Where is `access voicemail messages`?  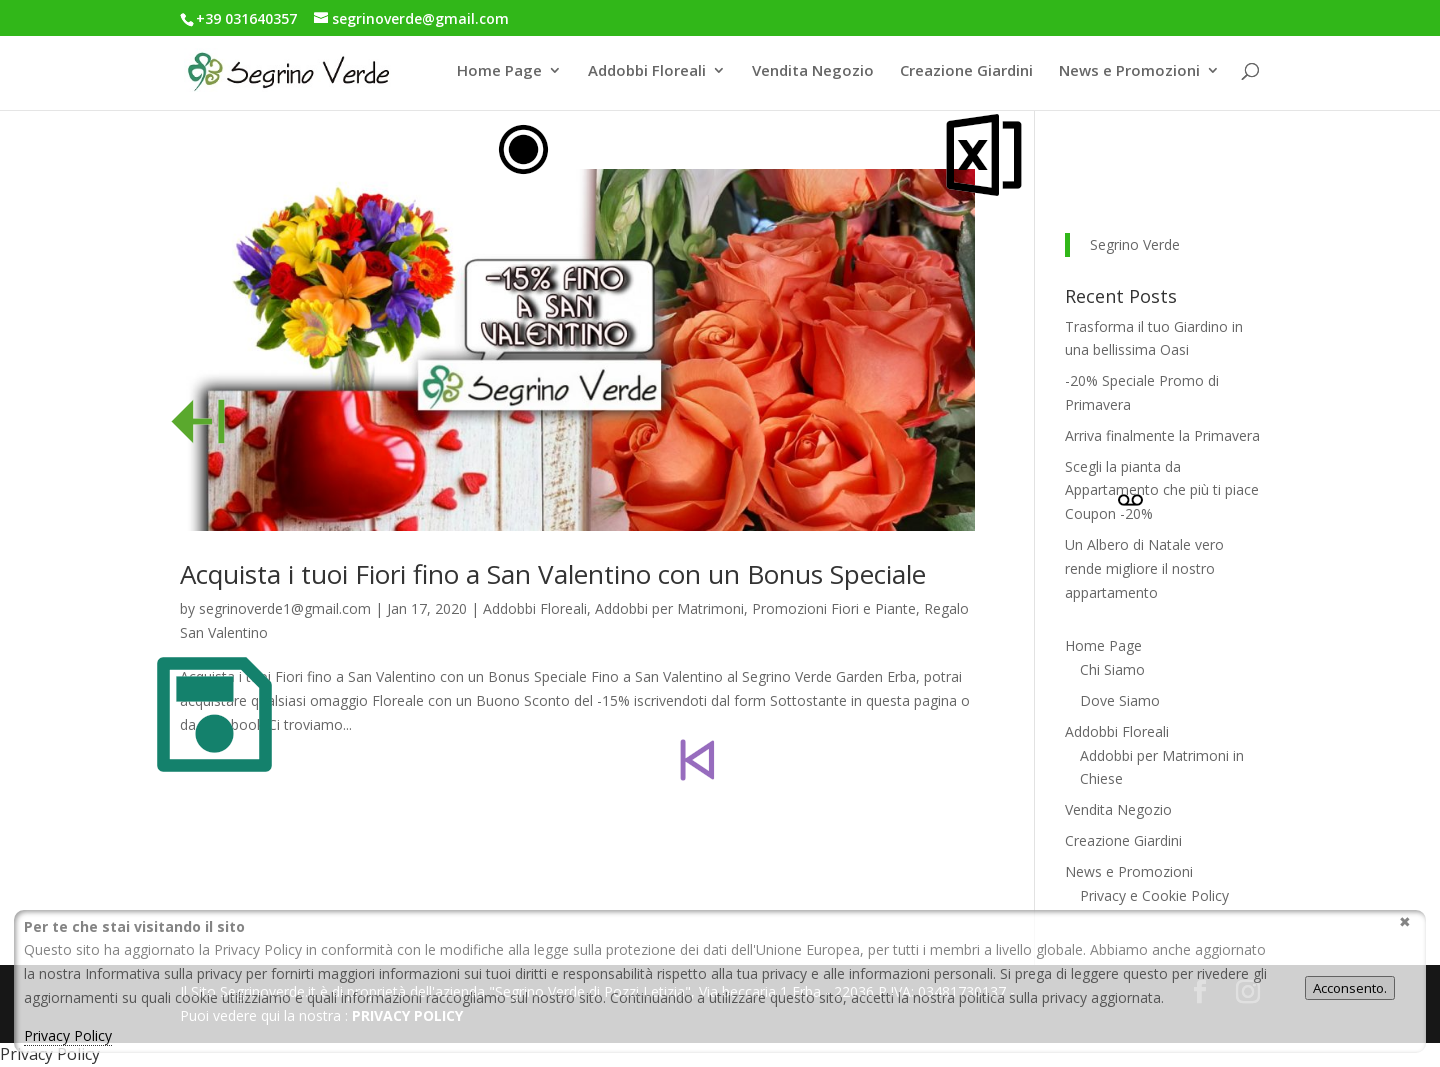
access voicemail messages is located at coordinates (1130, 500).